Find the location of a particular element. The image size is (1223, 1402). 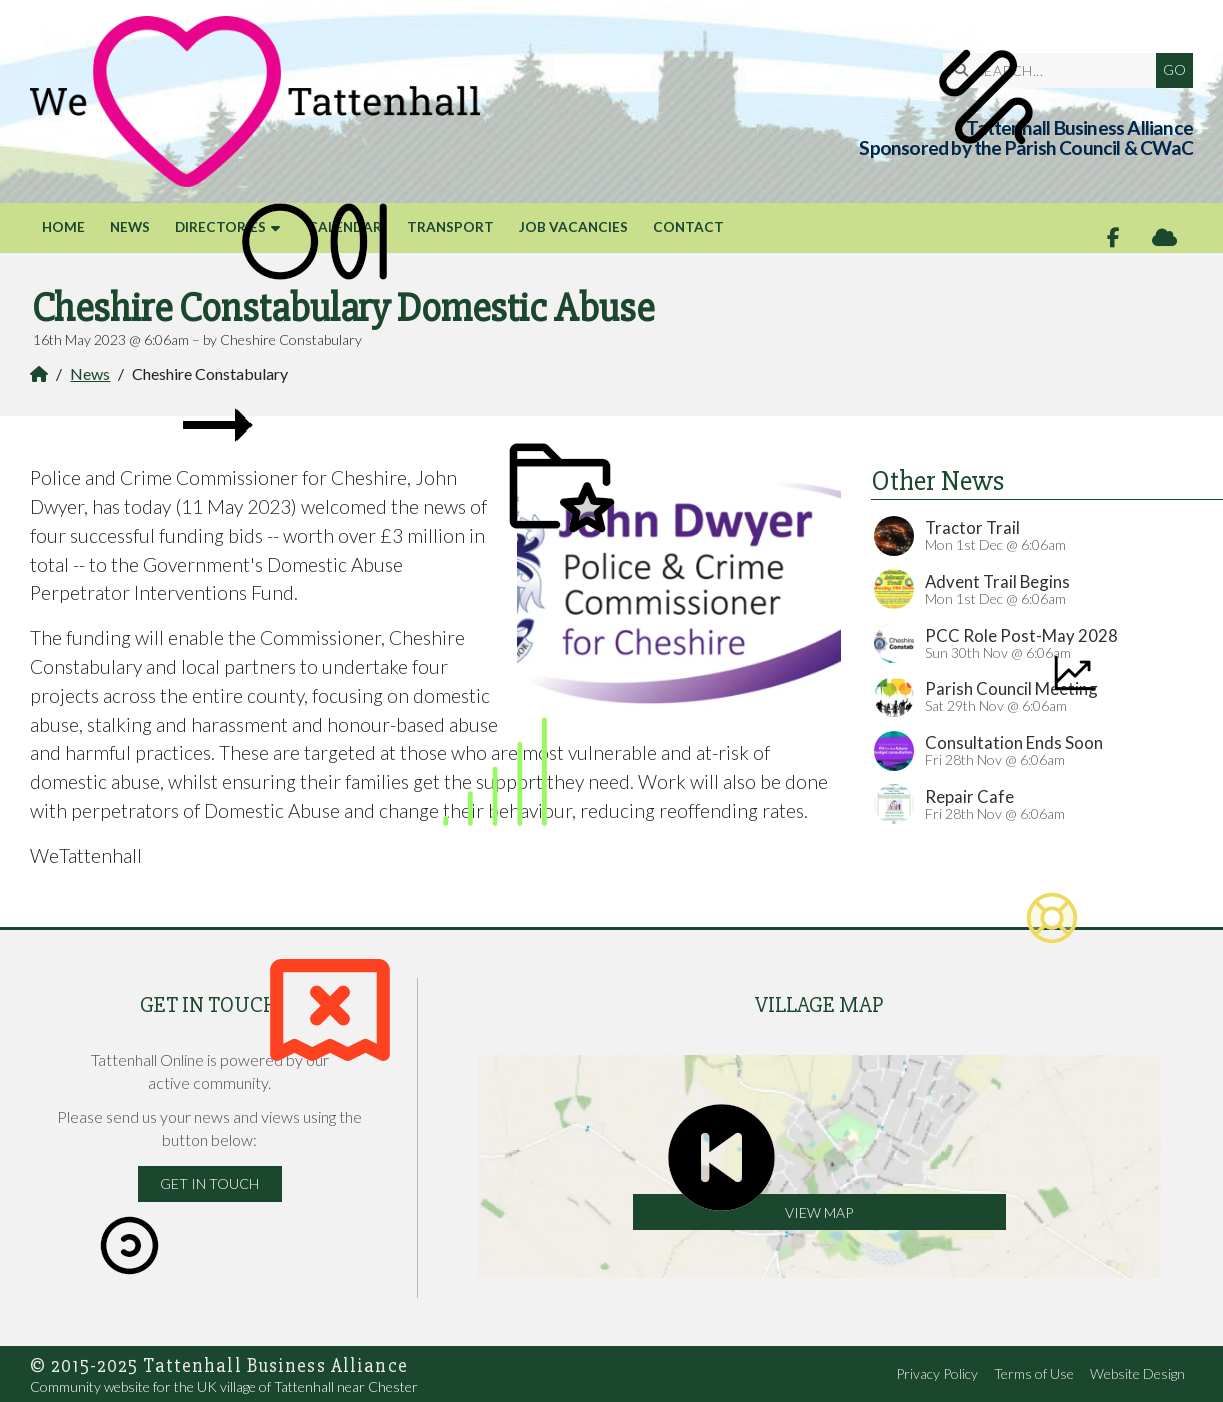

visit medium article or profile is located at coordinates (314, 241).